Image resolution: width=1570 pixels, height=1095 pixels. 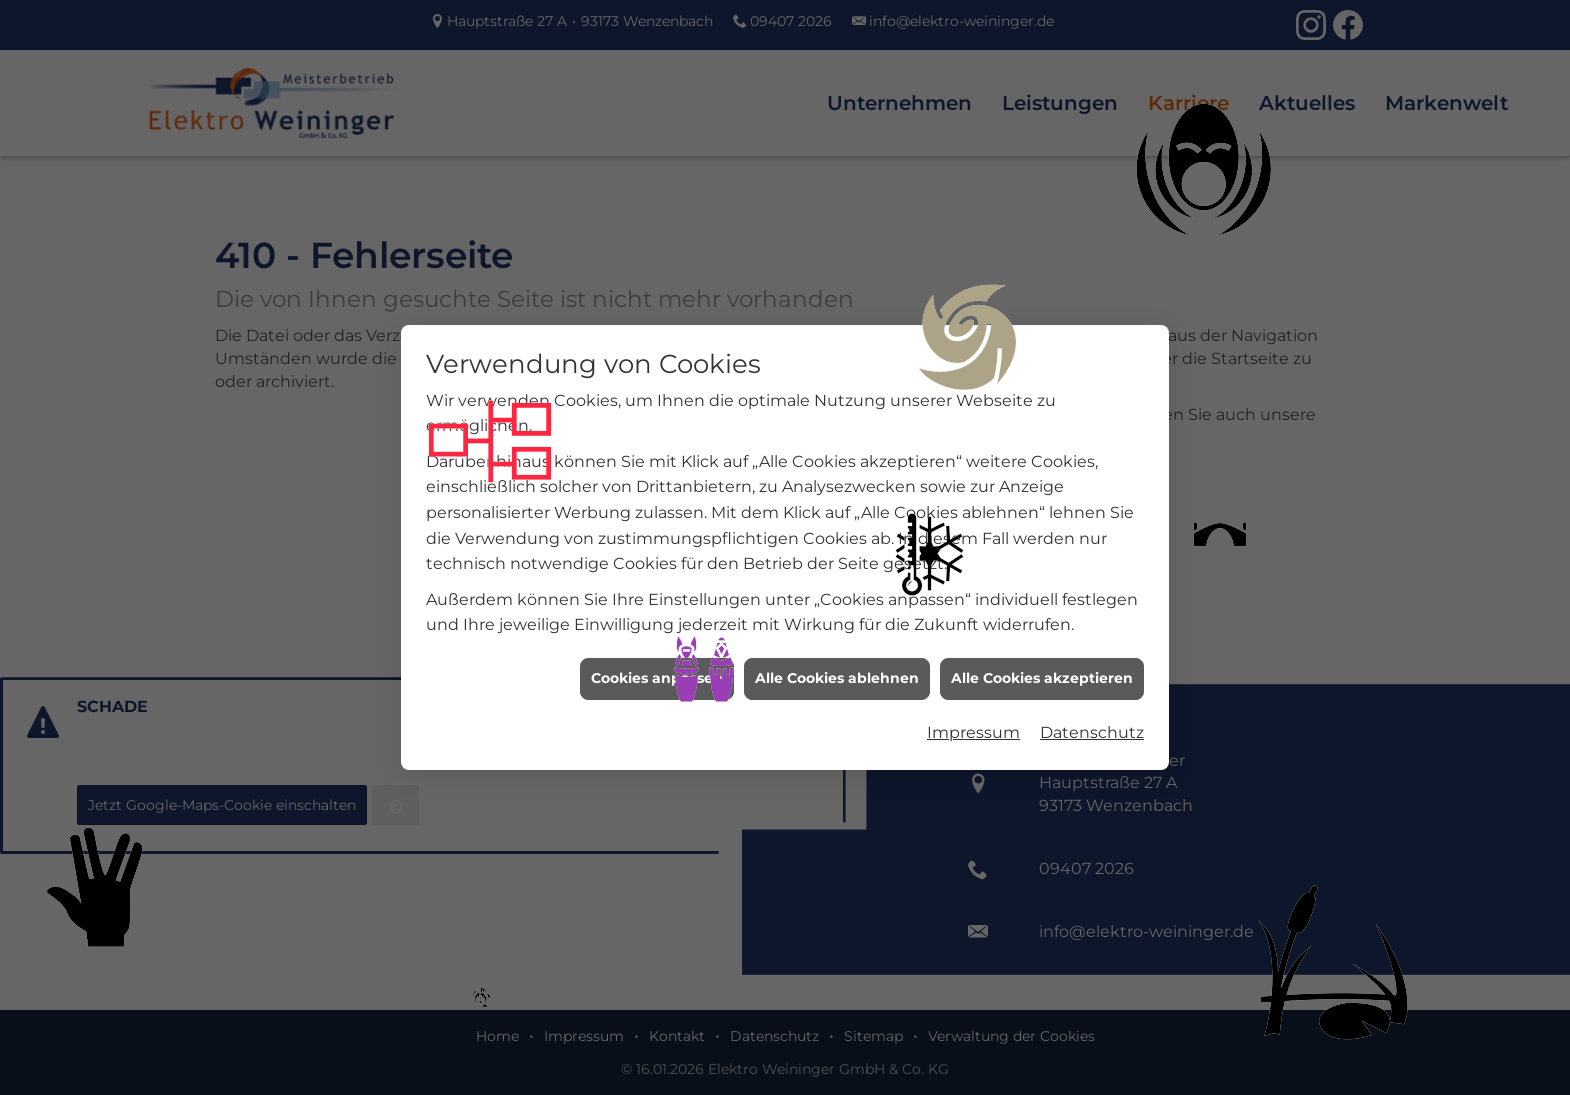 I want to click on represents a shell or spiral-themed game item, so click(x=968, y=337).